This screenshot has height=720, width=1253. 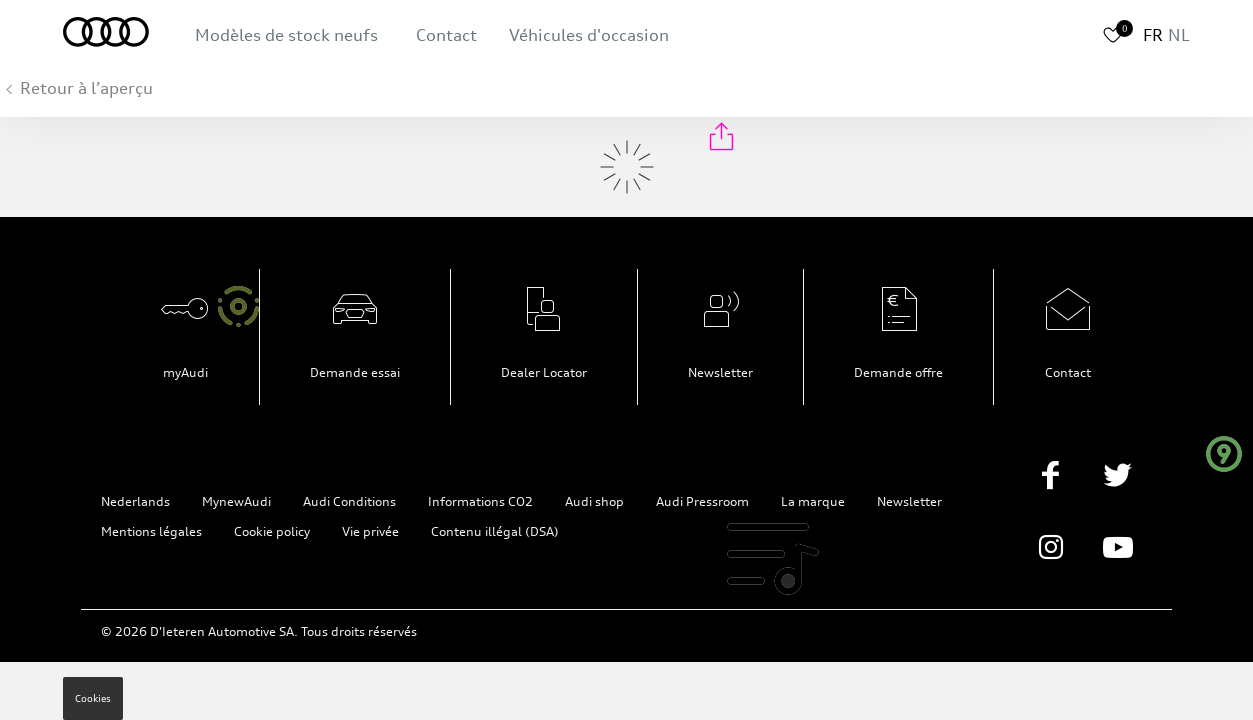 I want to click on access science or chemistry features, so click(x=238, y=306).